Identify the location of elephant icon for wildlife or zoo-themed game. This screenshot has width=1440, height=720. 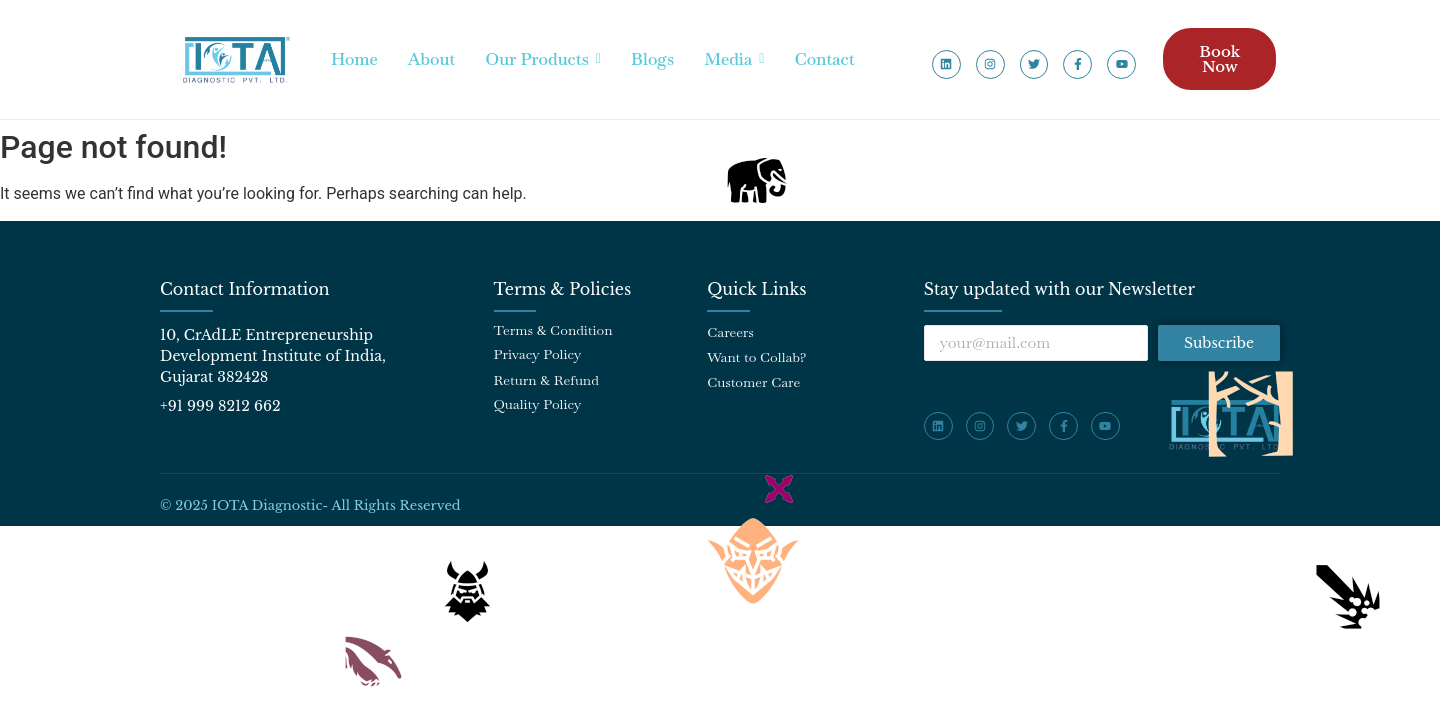
(757, 180).